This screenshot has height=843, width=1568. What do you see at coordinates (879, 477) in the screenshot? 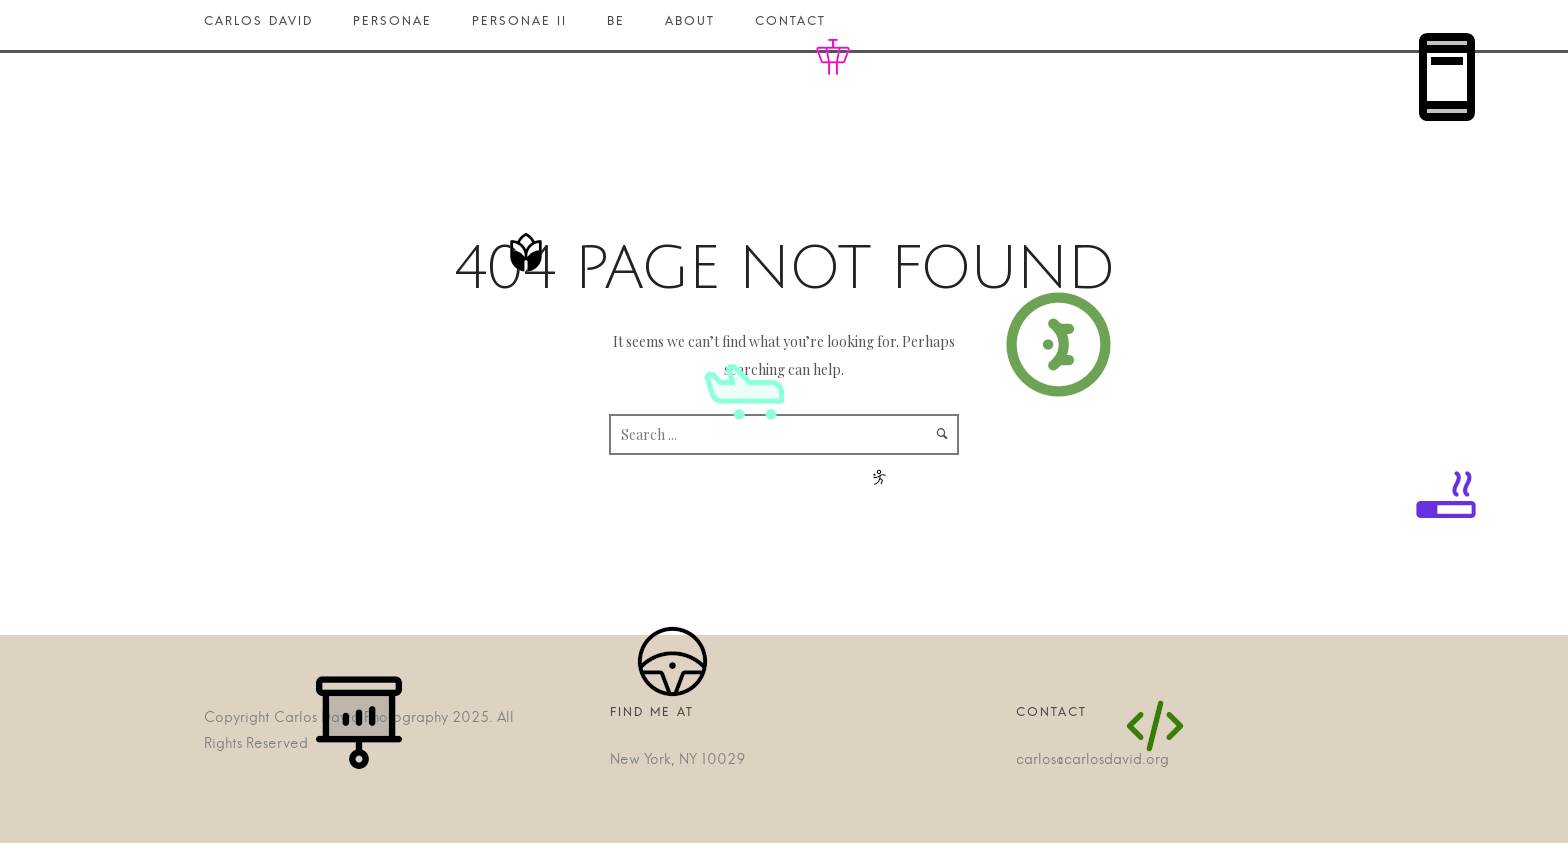
I see `access throwing or toss-related activity` at bounding box center [879, 477].